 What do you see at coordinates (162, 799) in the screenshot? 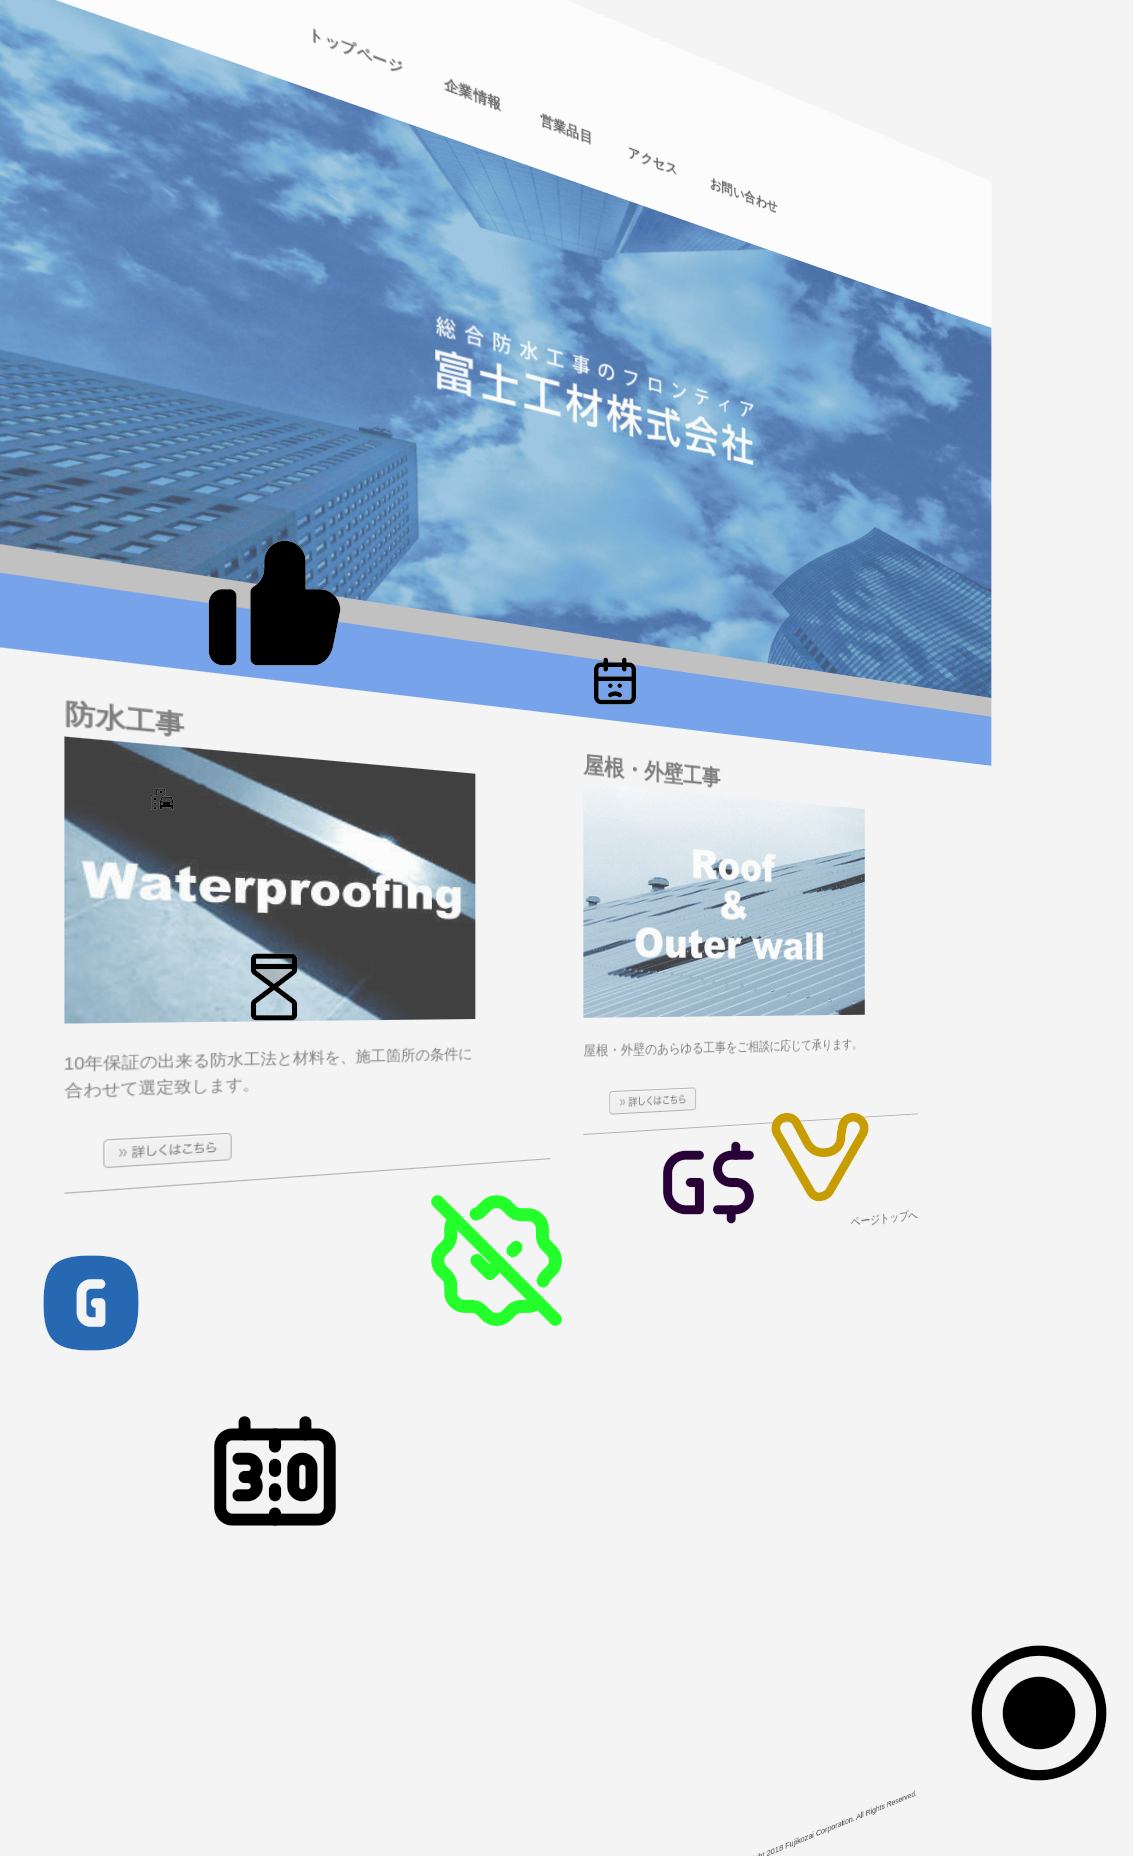
I see `access transportation or commute options` at bounding box center [162, 799].